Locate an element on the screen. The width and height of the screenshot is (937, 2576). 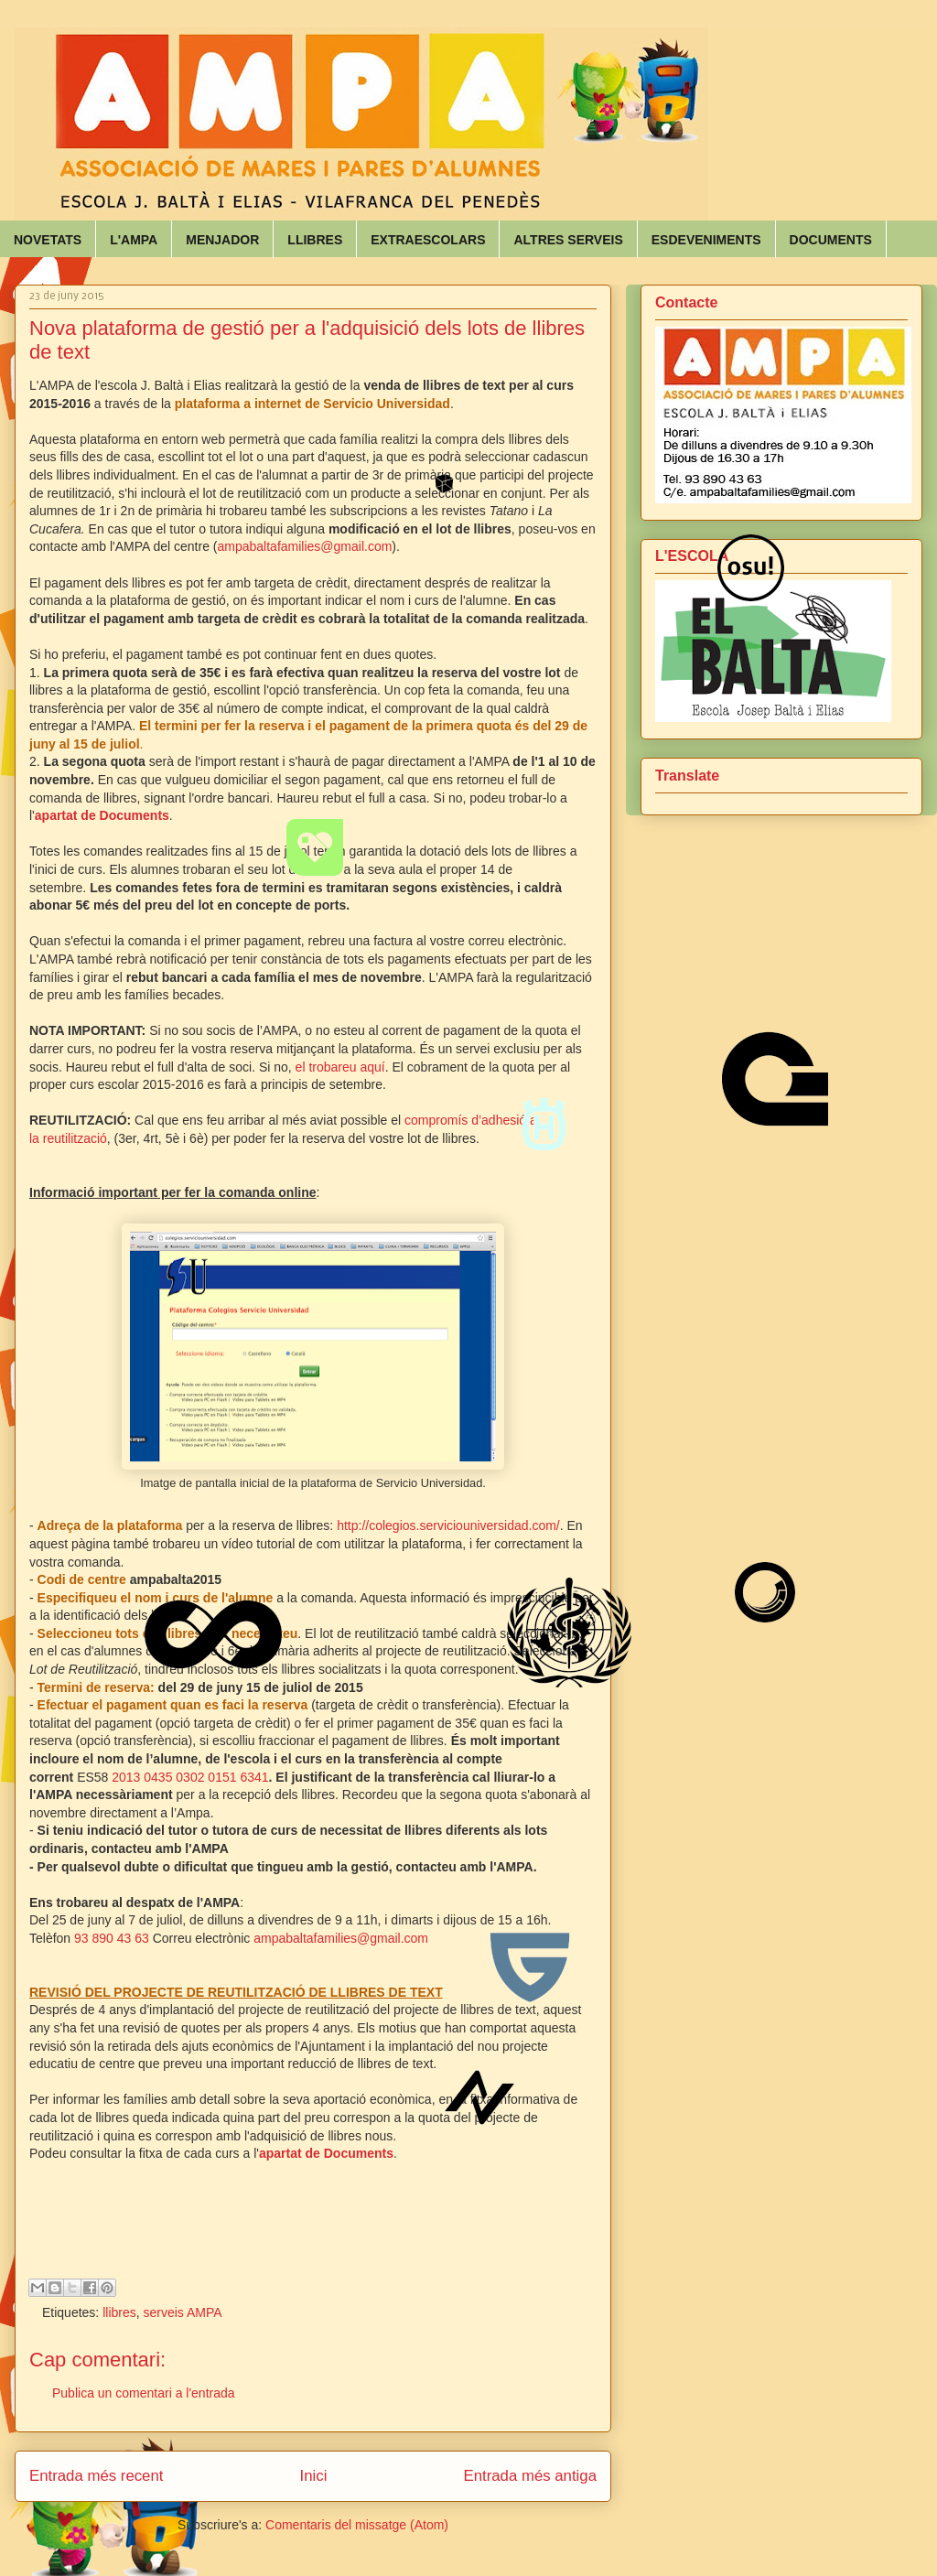
open Apache Superset data visualization platform is located at coordinates (213, 1634).